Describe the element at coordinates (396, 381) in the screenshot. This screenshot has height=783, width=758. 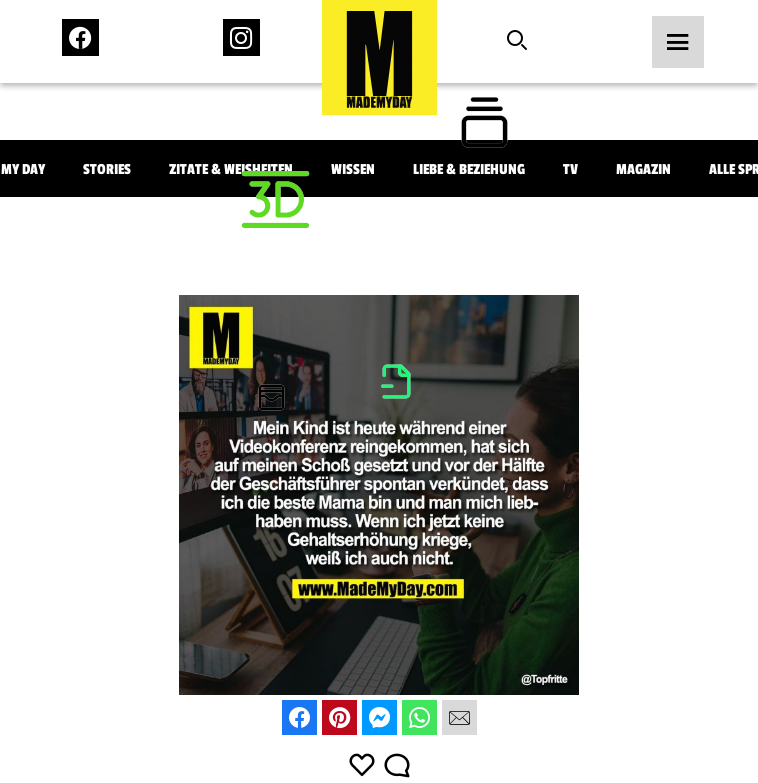
I see `remove content from a file` at that location.